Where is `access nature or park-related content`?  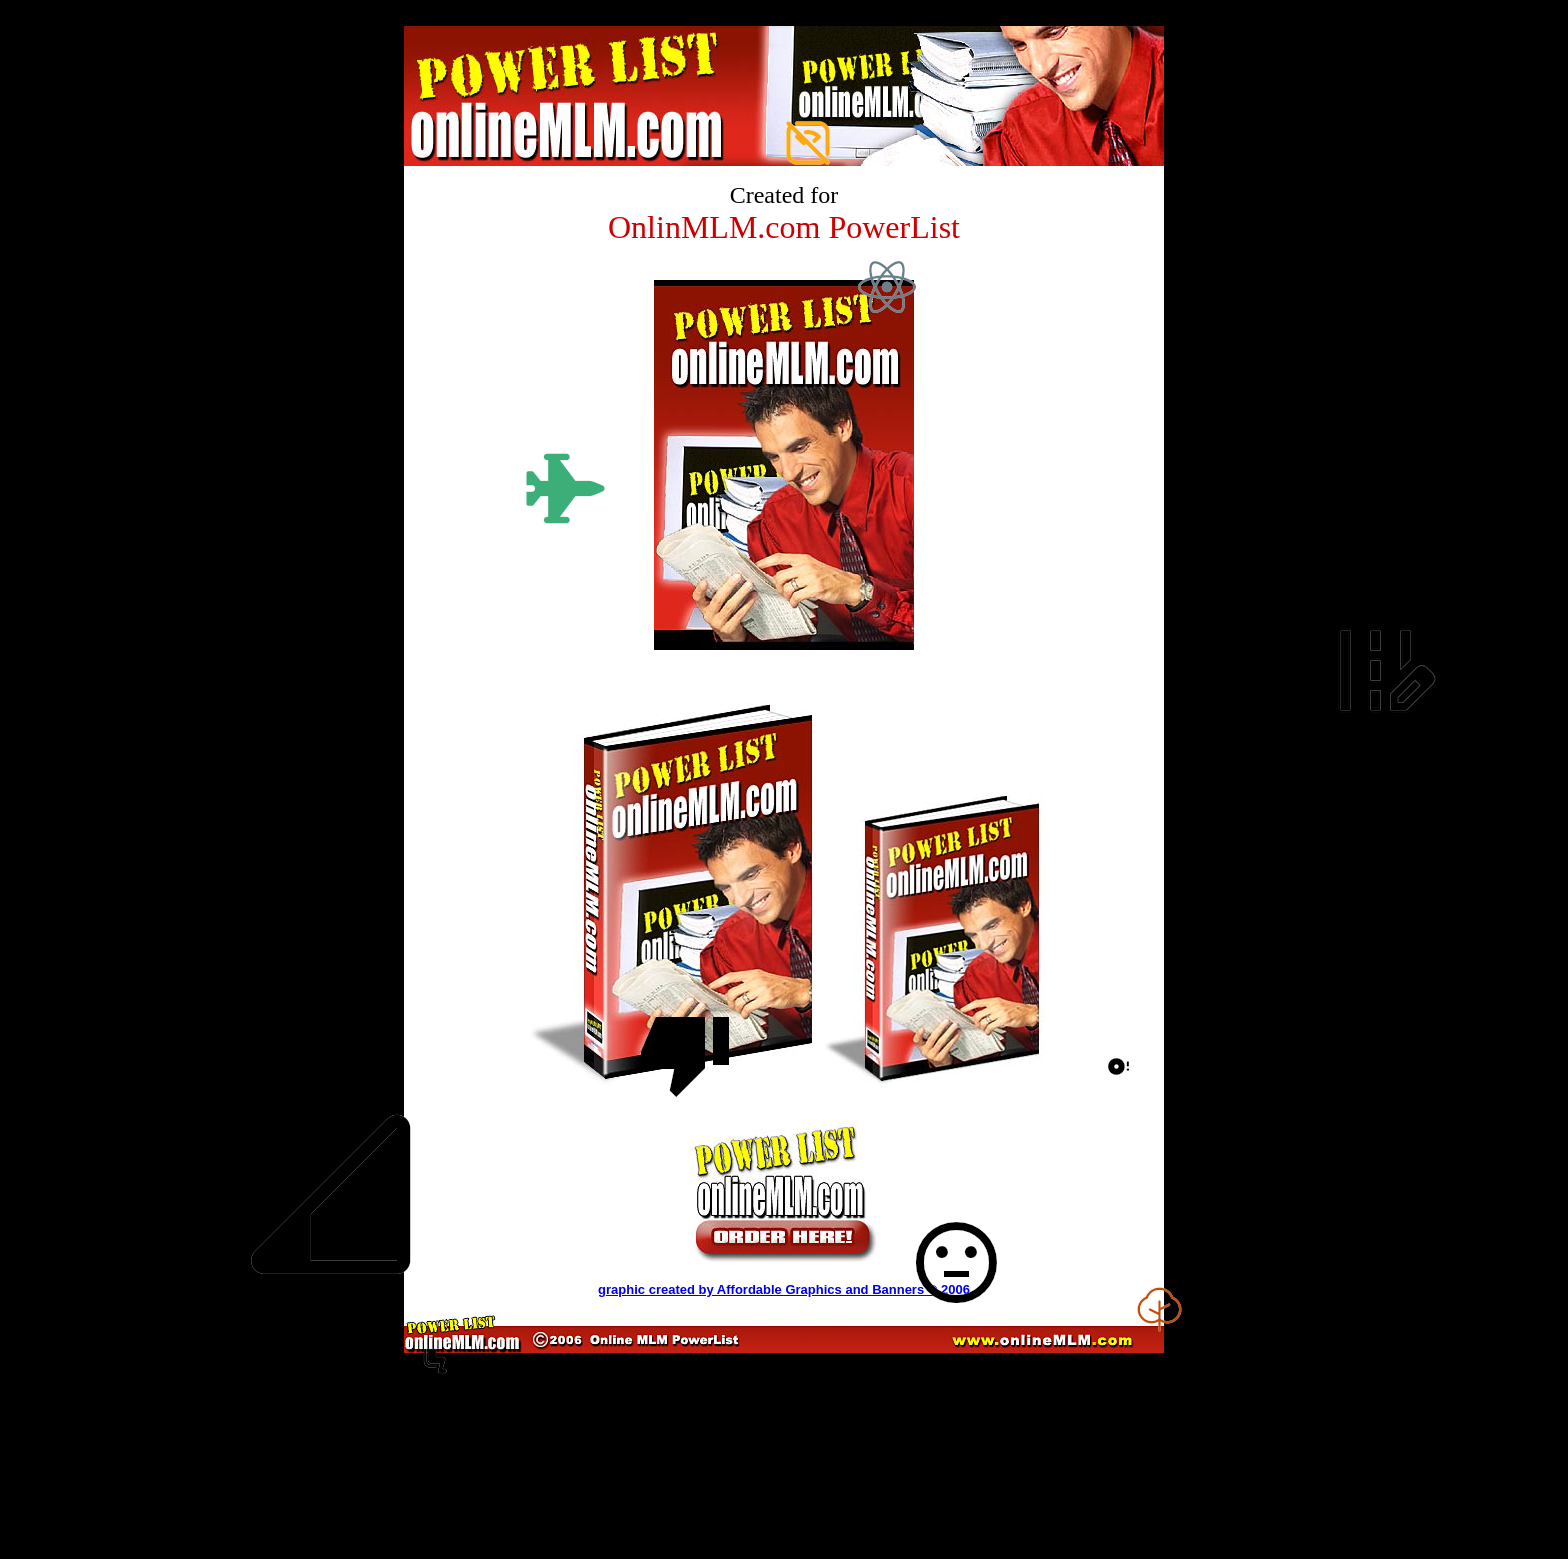 access nature or park-related content is located at coordinates (1159, 1309).